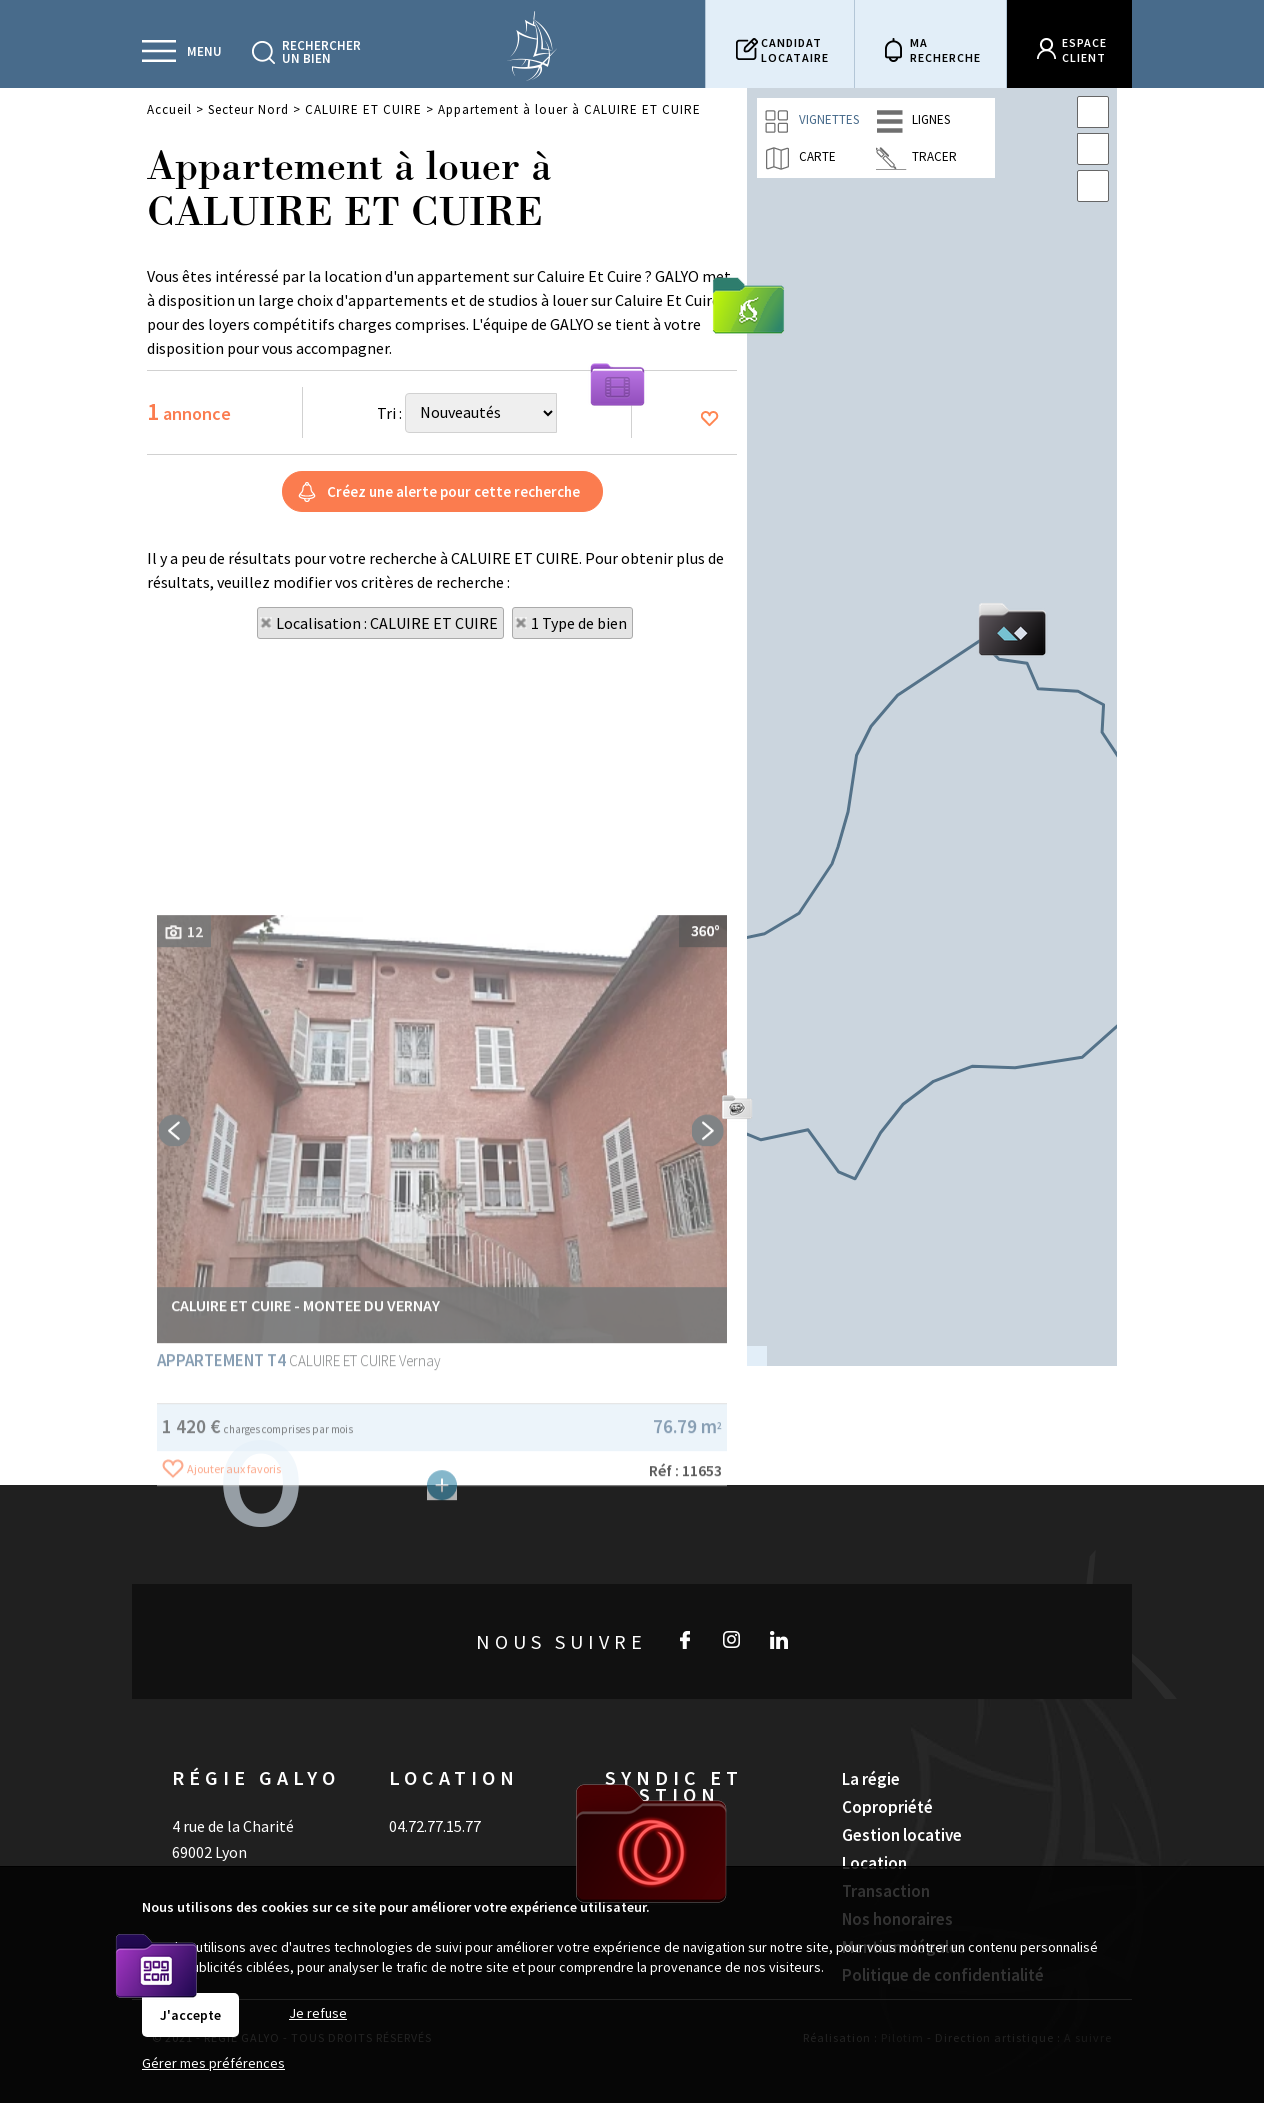  Describe the element at coordinates (737, 1108) in the screenshot. I see `open your meme collection folder` at that location.